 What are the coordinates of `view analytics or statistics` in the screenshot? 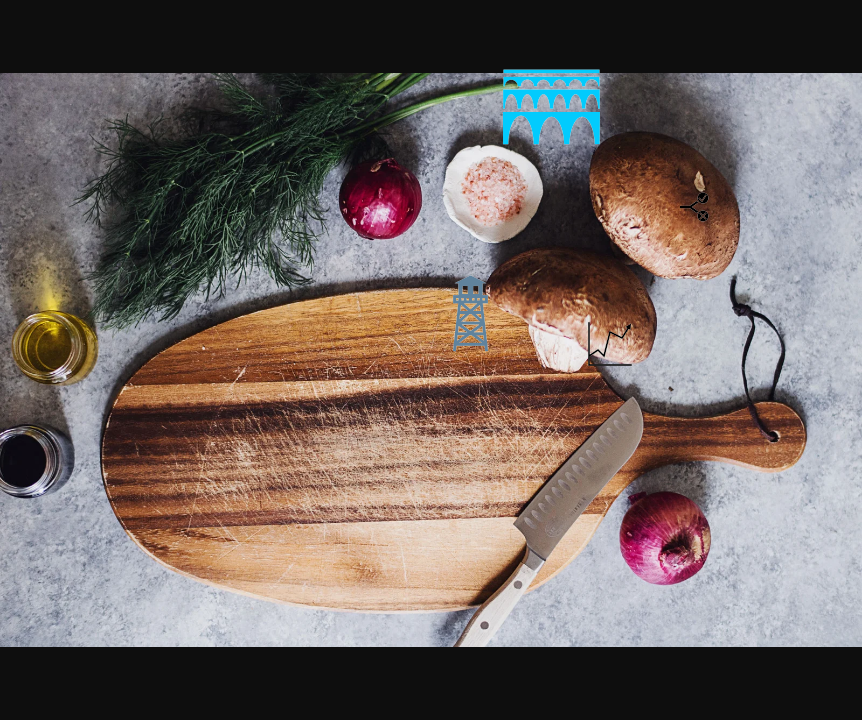 It's located at (610, 344).